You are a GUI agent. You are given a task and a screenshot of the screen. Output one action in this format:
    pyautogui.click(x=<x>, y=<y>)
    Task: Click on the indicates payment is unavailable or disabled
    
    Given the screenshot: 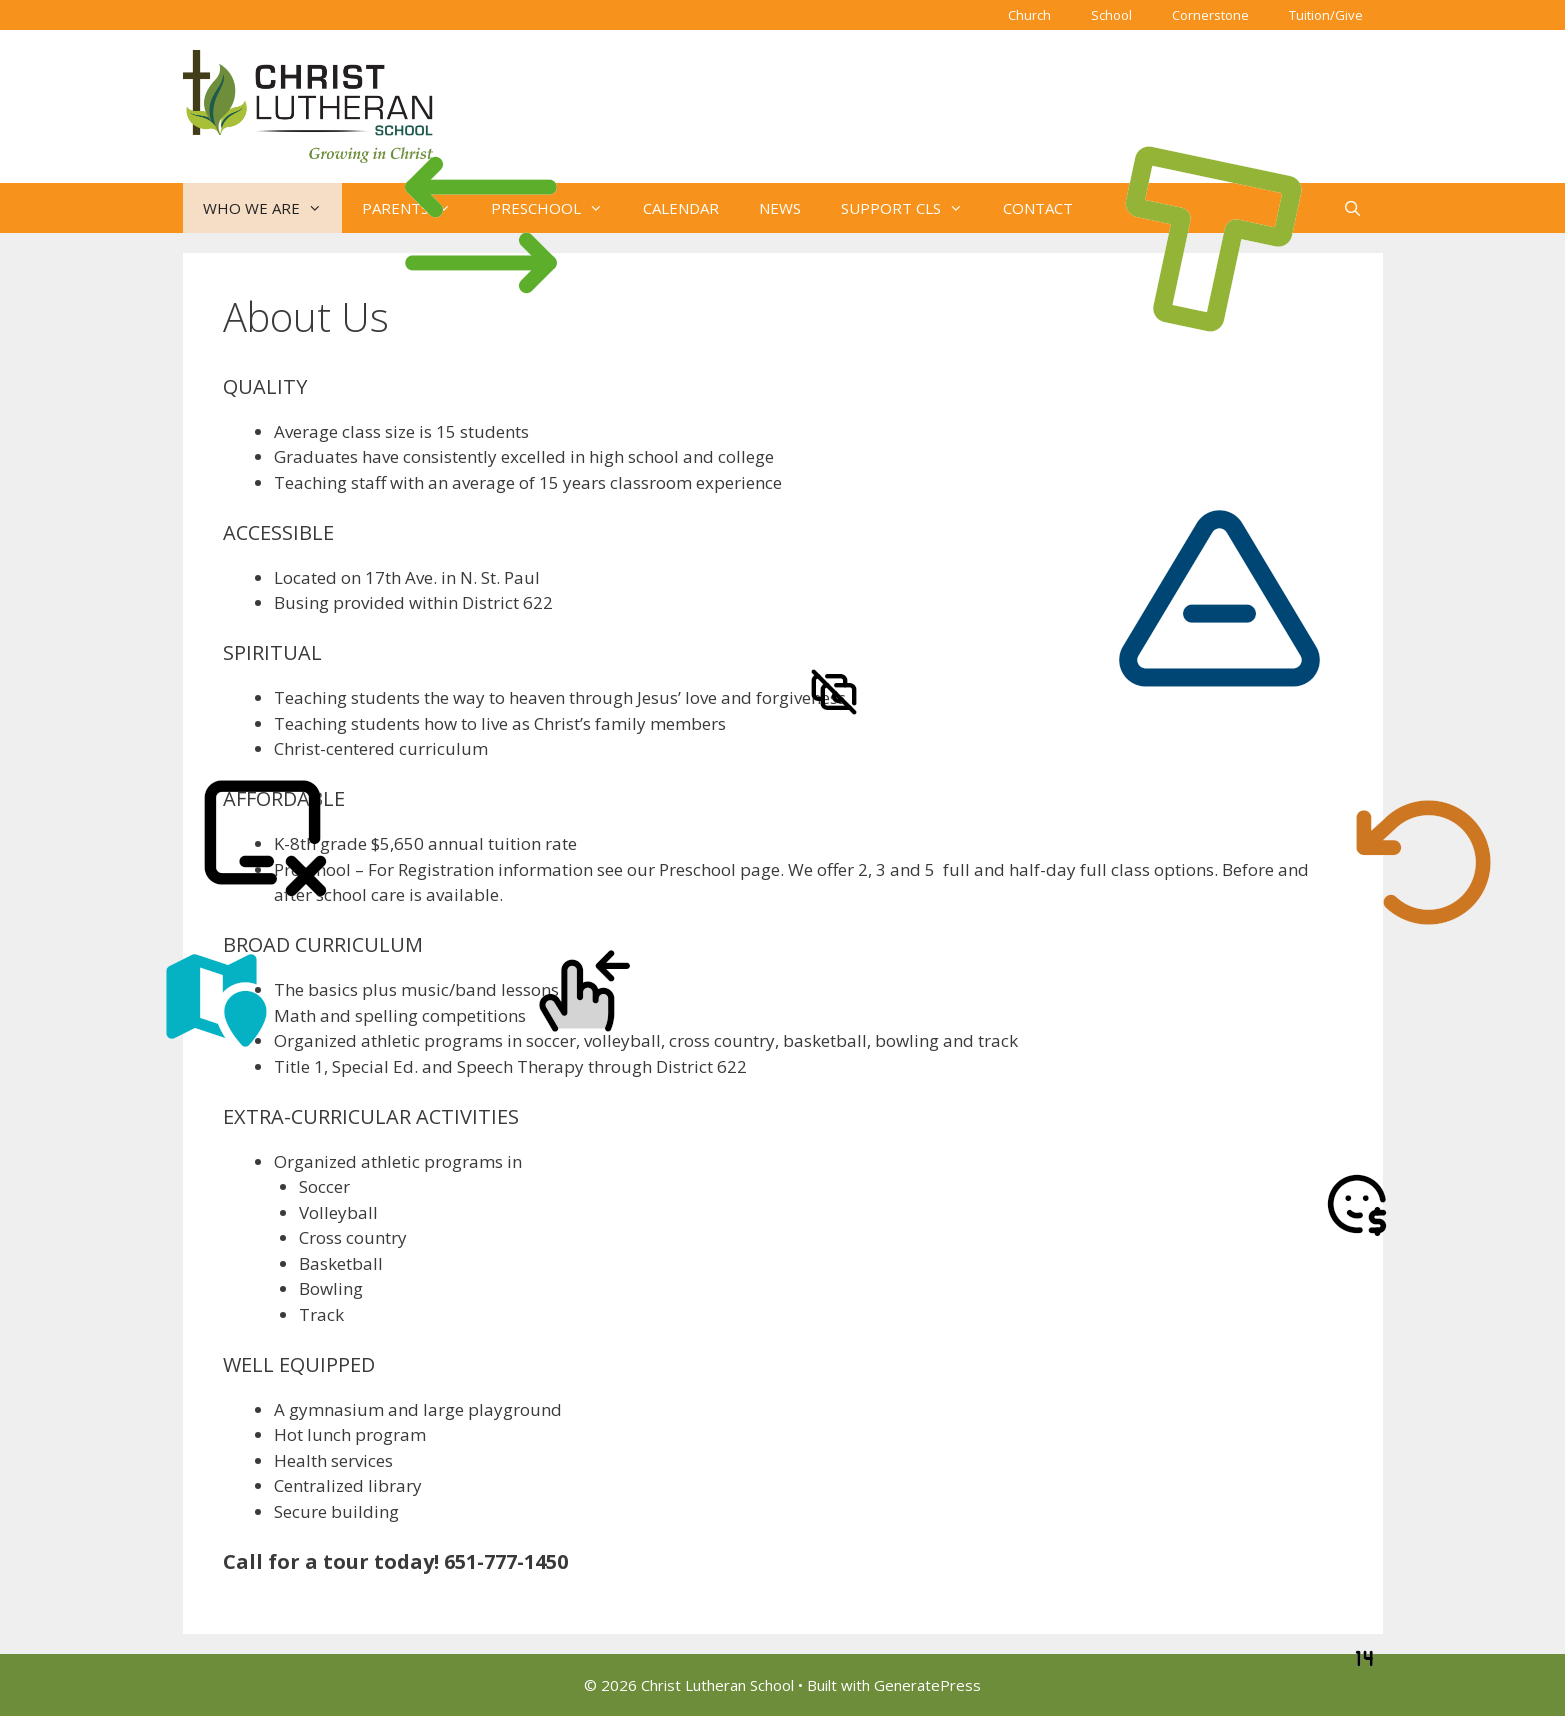 What is the action you would take?
    pyautogui.click(x=834, y=692)
    